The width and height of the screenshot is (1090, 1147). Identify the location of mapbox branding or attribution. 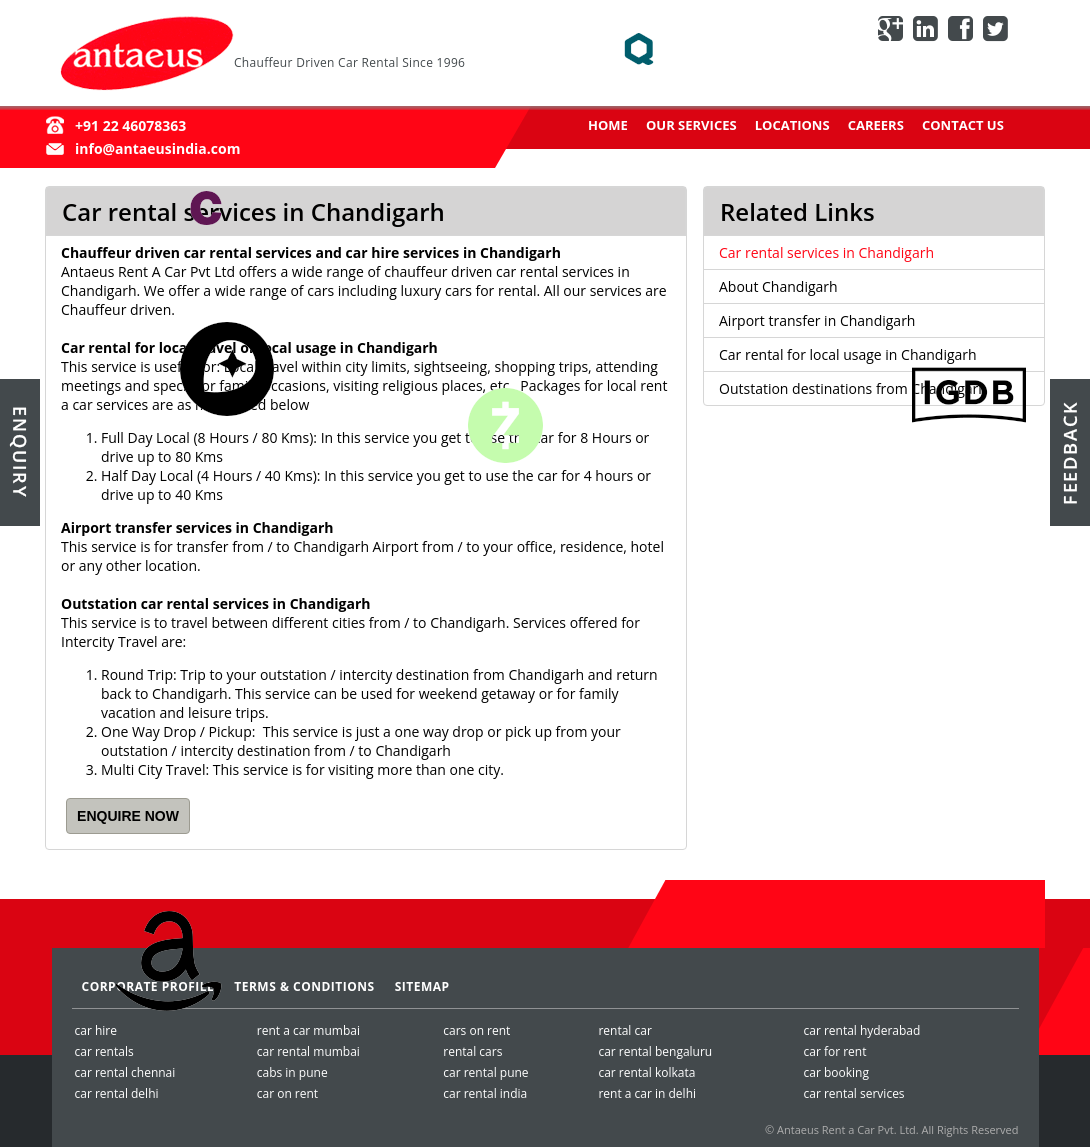
(227, 369).